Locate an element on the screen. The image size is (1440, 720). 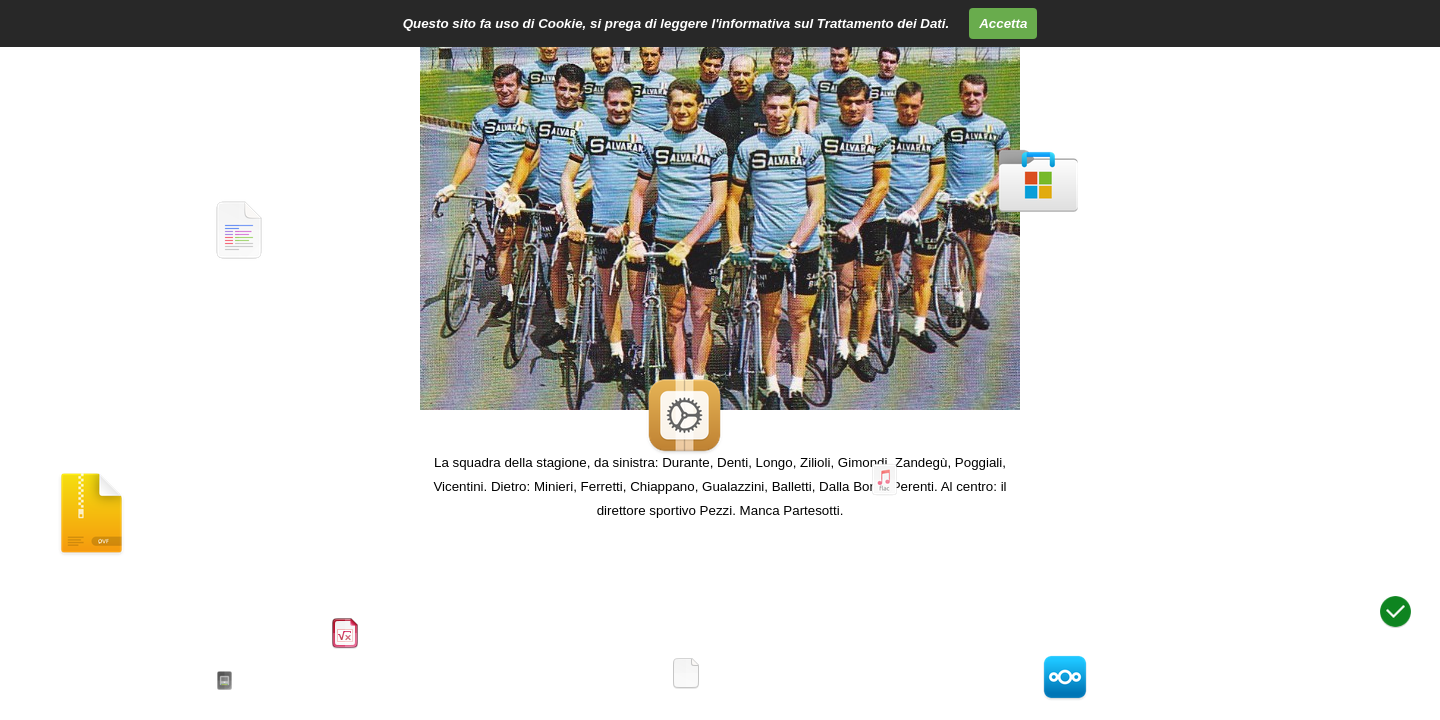
game boy advance ROM file is located at coordinates (224, 680).